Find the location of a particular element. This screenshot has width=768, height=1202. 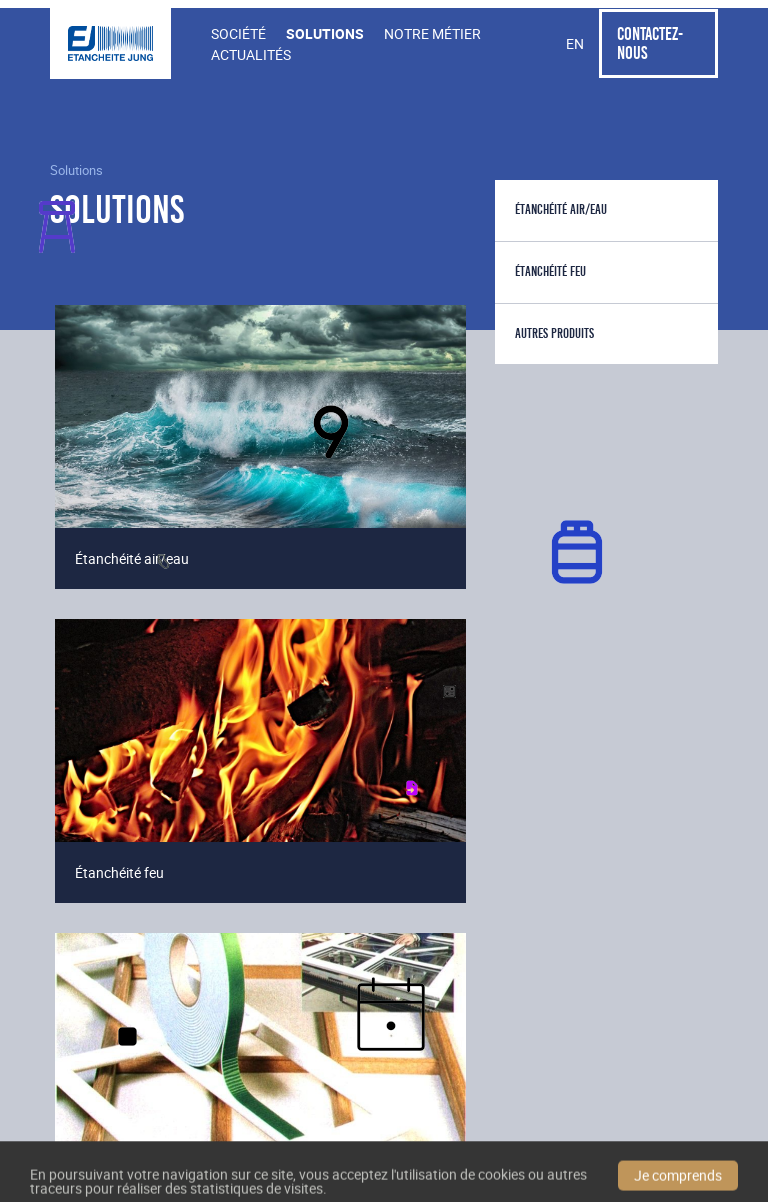

view or manage stored items is located at coordinates (577, 552).